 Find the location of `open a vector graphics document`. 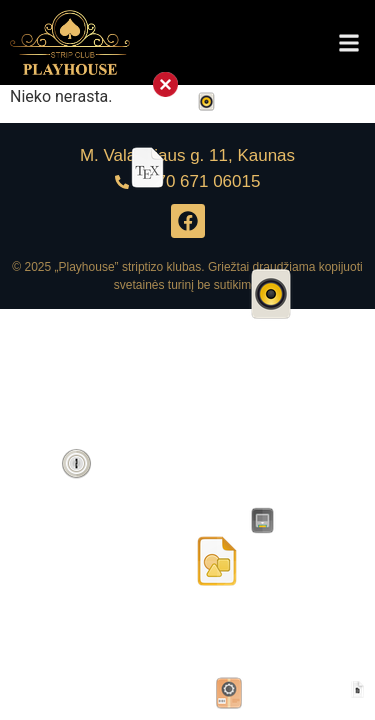

open a vector graphics document is located at coordinates (217, 561).